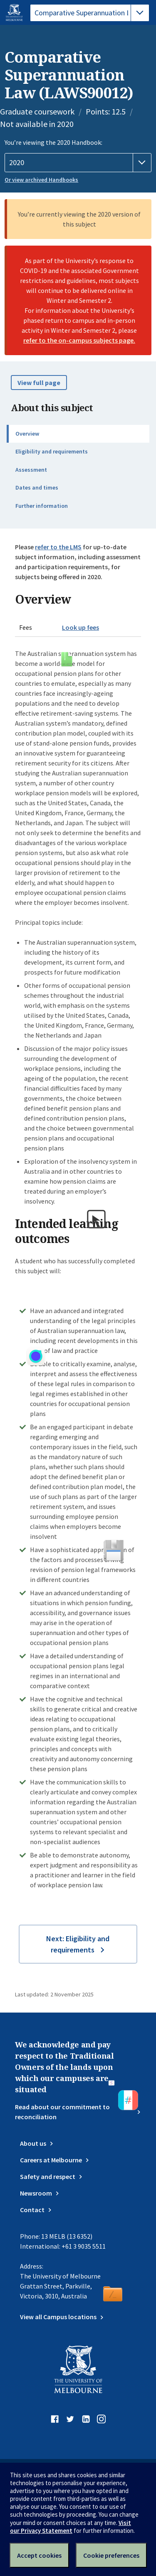 This screenshot has height=2576, width=156. I want to click on launch ryujinx nintendo switch emulator, so click(128, 2100).